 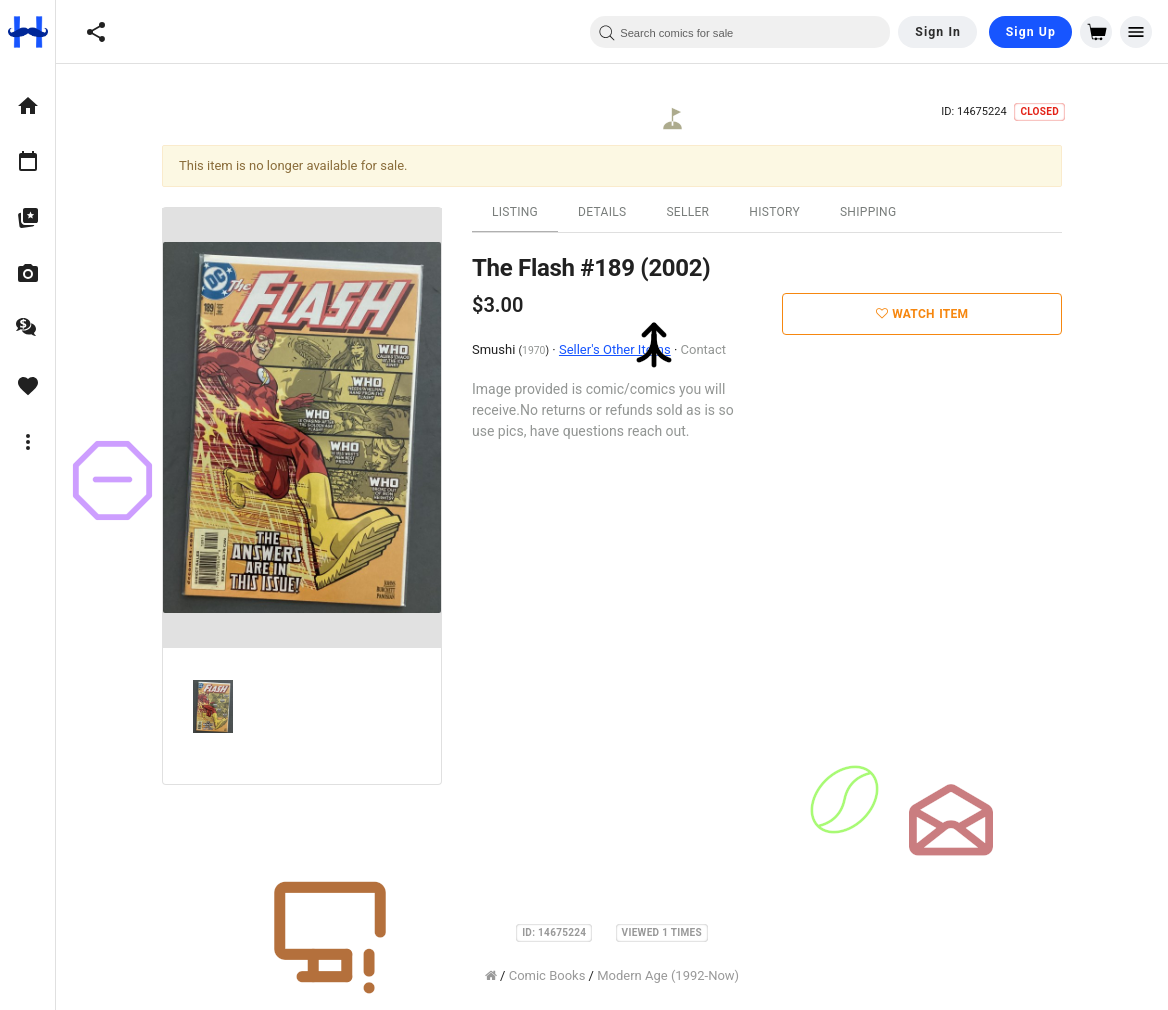 I want to click on merge two branches or paths together, so click(x=654, y=345).